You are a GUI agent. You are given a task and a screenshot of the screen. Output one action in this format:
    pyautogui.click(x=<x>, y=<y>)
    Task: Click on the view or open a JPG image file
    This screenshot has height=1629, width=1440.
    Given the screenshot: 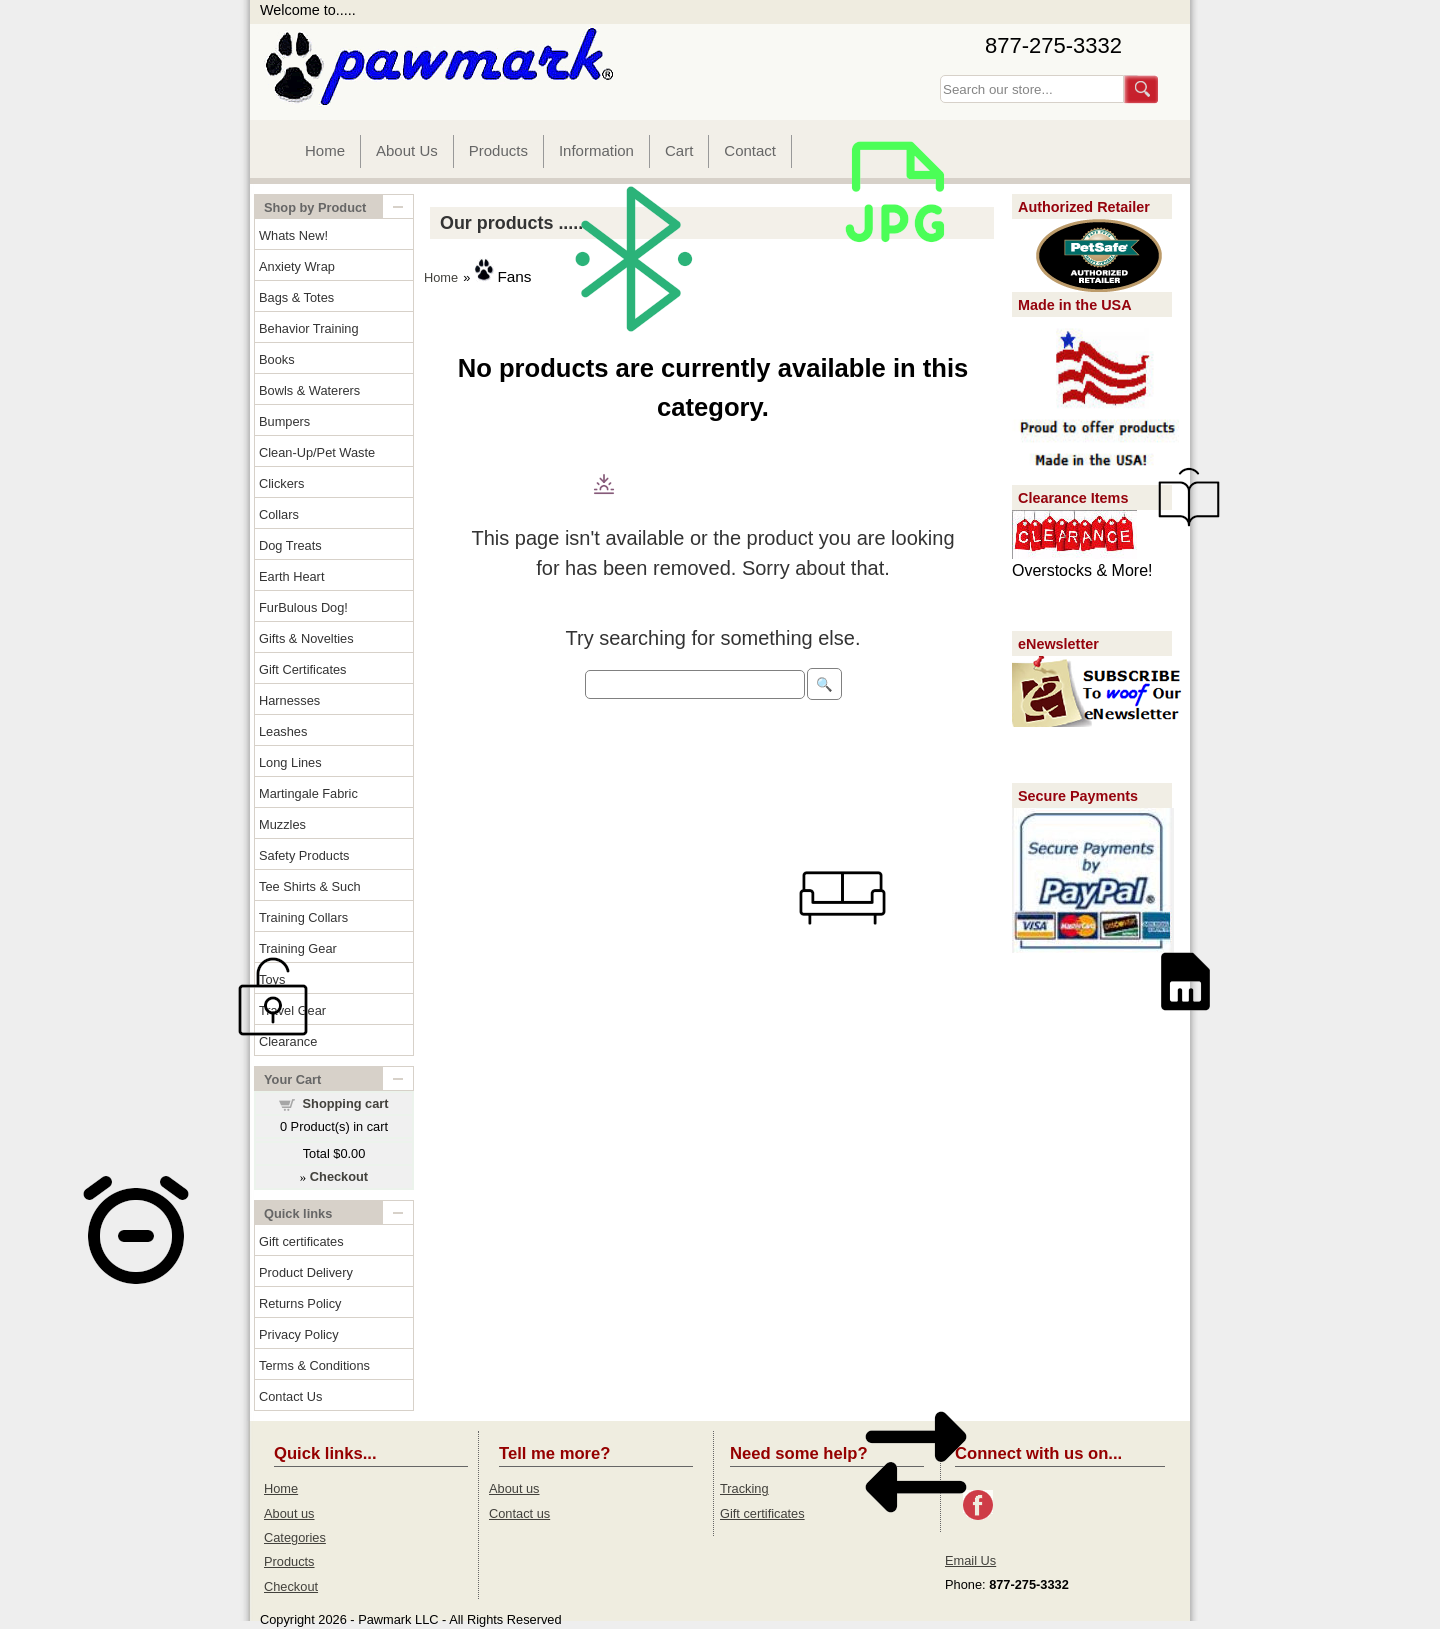 What is the action you would take?
    pyautogui.click(x=898, y=196)
    